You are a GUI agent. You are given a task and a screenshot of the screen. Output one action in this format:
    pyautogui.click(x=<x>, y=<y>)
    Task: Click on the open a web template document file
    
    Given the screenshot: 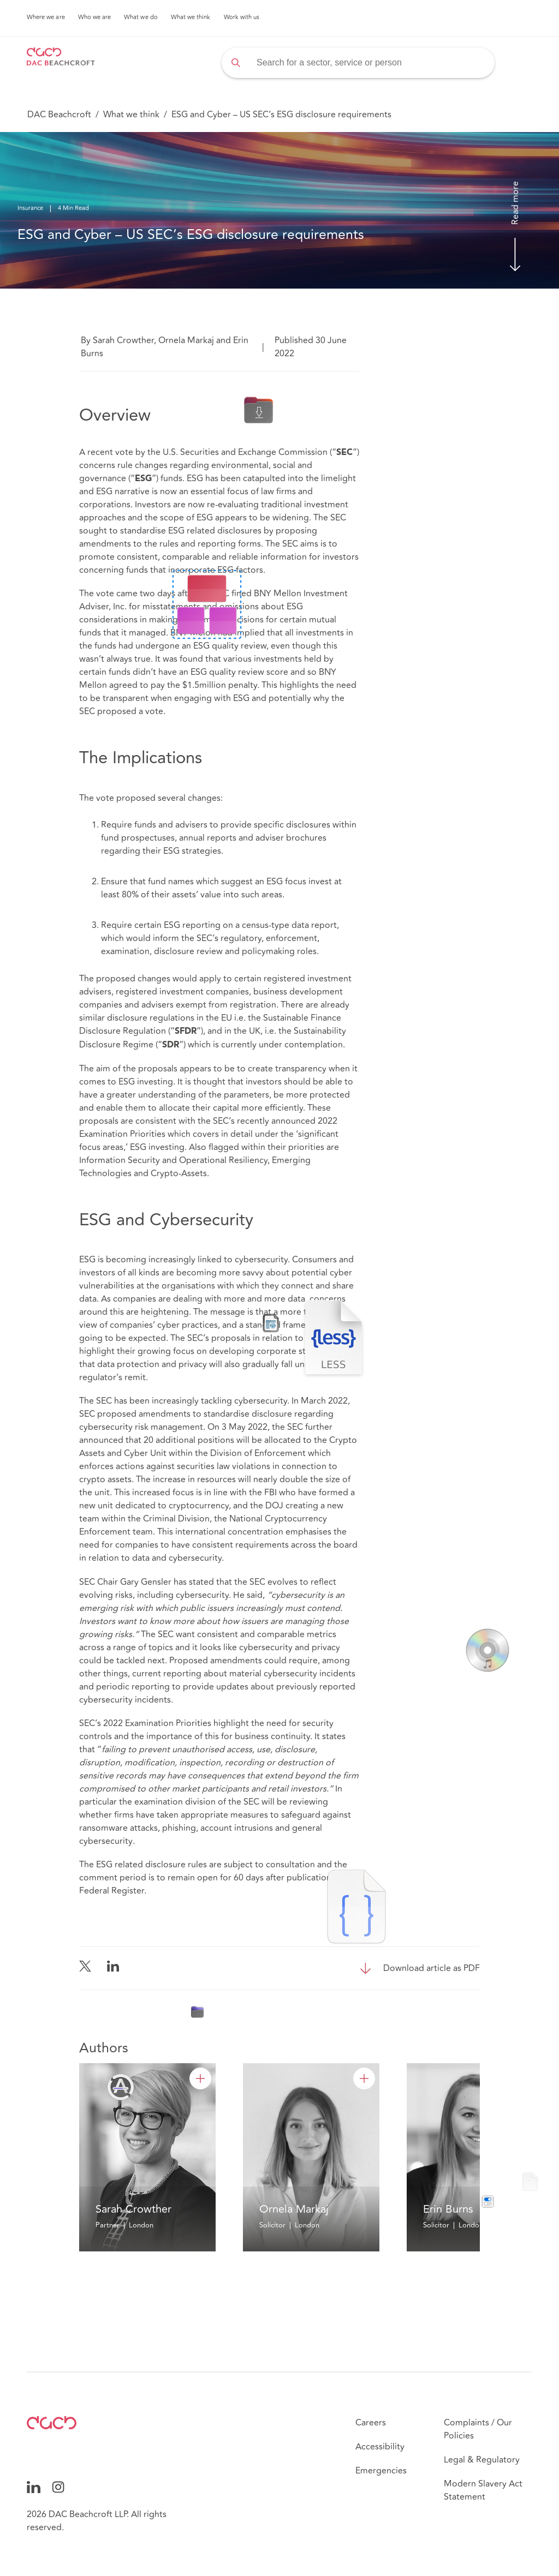 What is the action you would take?
    pyautogui.click(x=271, y=1323)
    